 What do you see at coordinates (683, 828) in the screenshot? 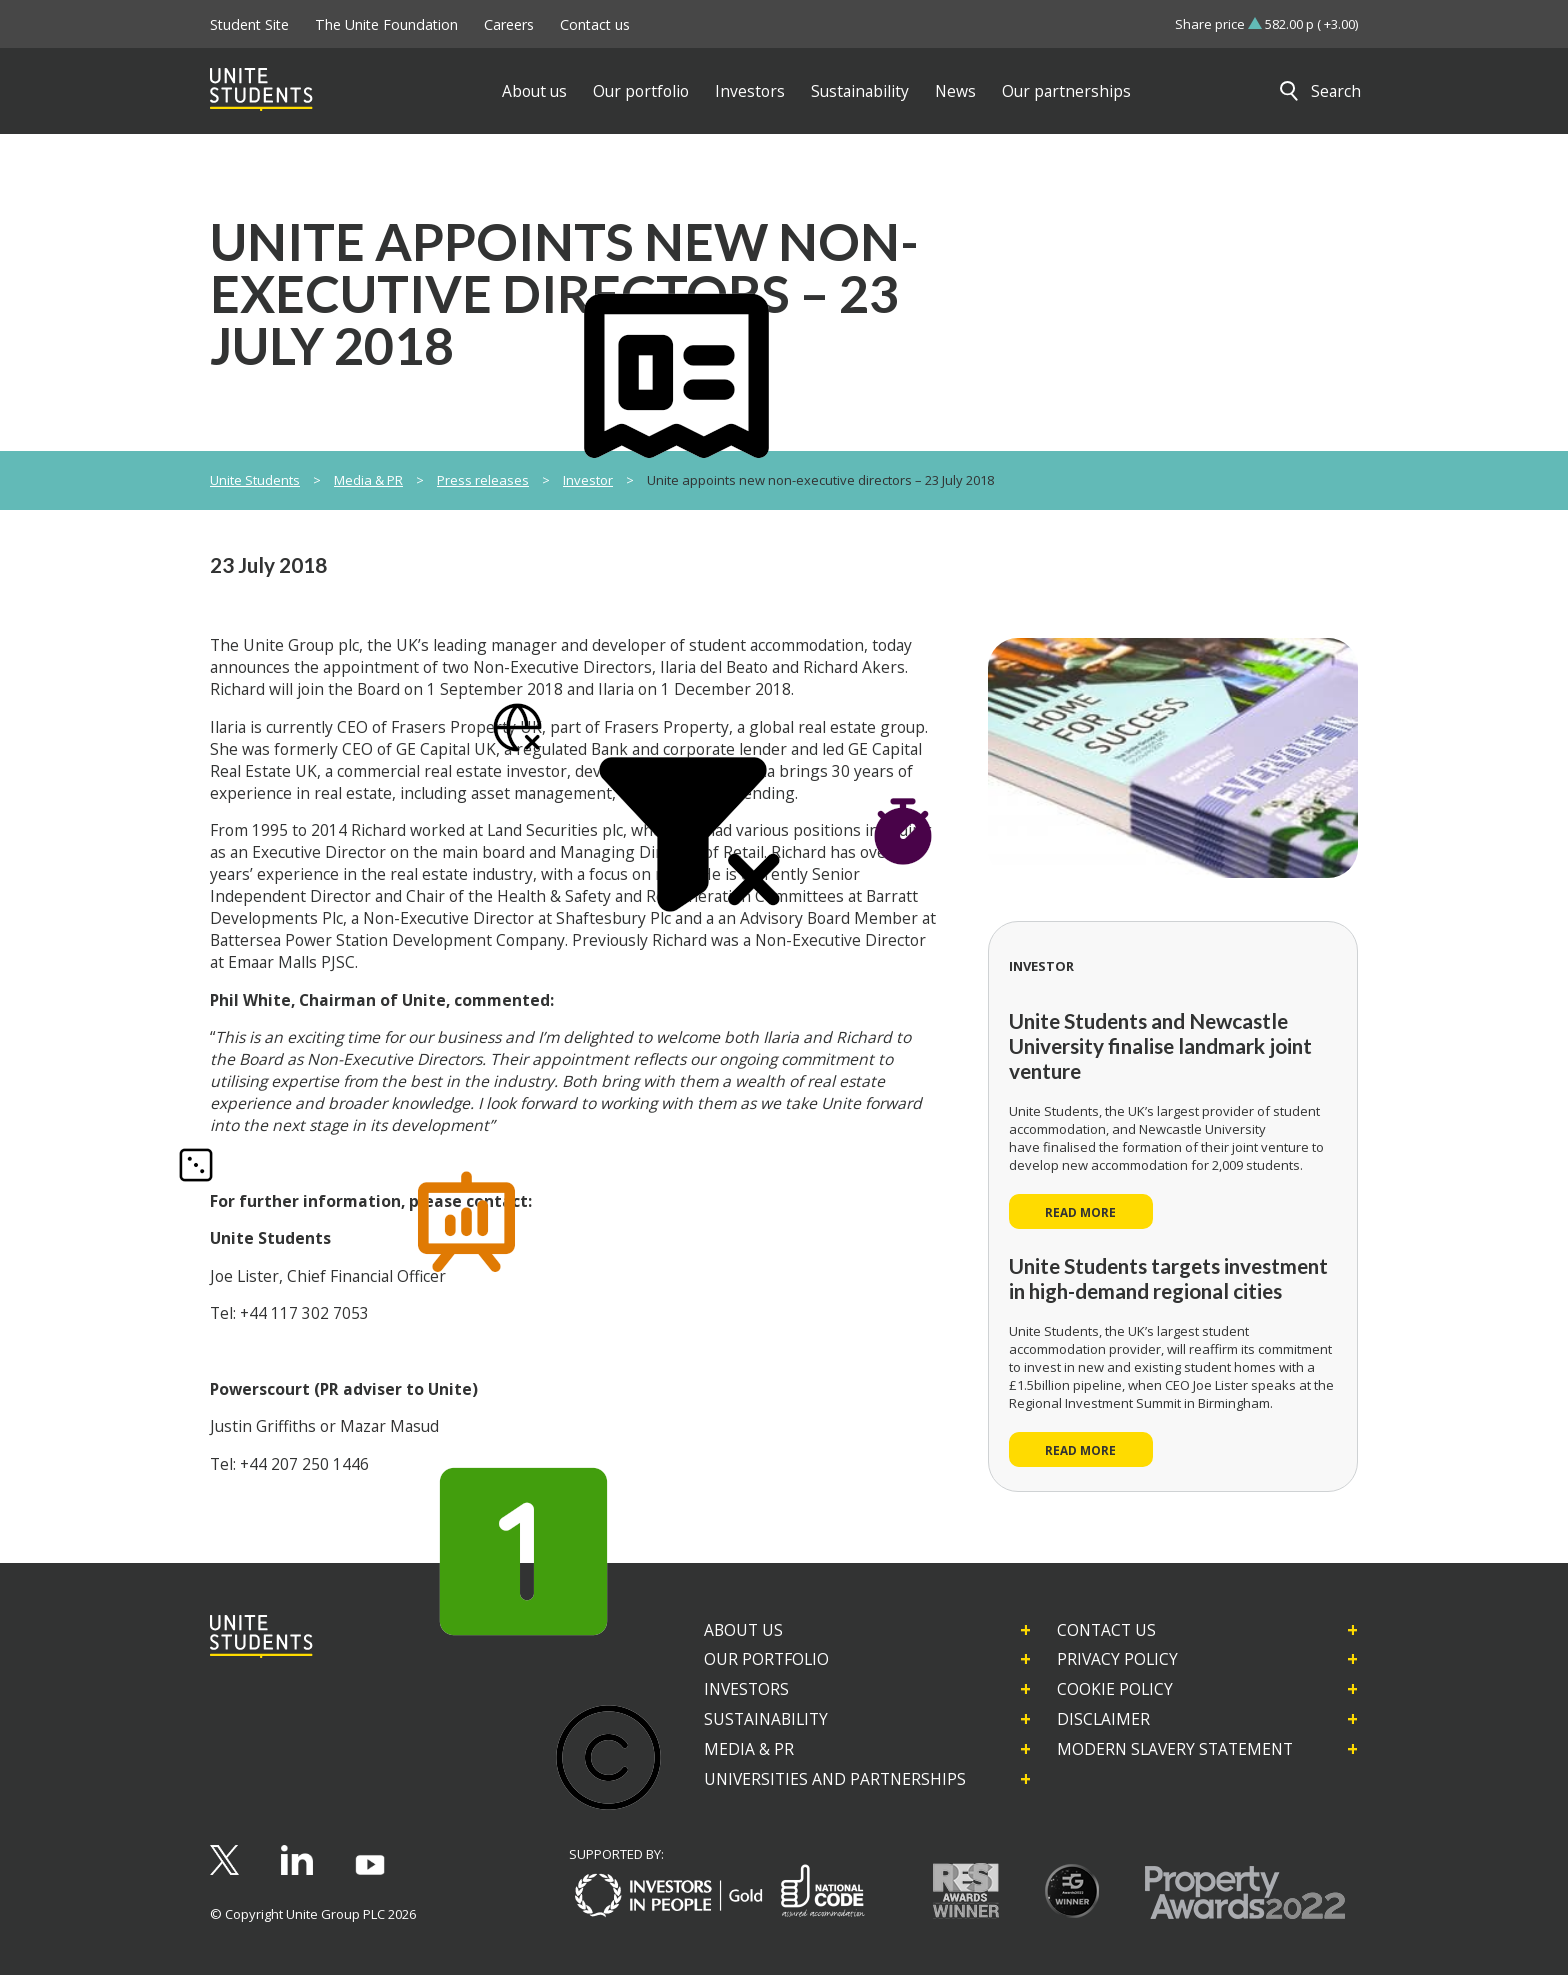
I see `clear all active filters` at bounding box center [683, 828].